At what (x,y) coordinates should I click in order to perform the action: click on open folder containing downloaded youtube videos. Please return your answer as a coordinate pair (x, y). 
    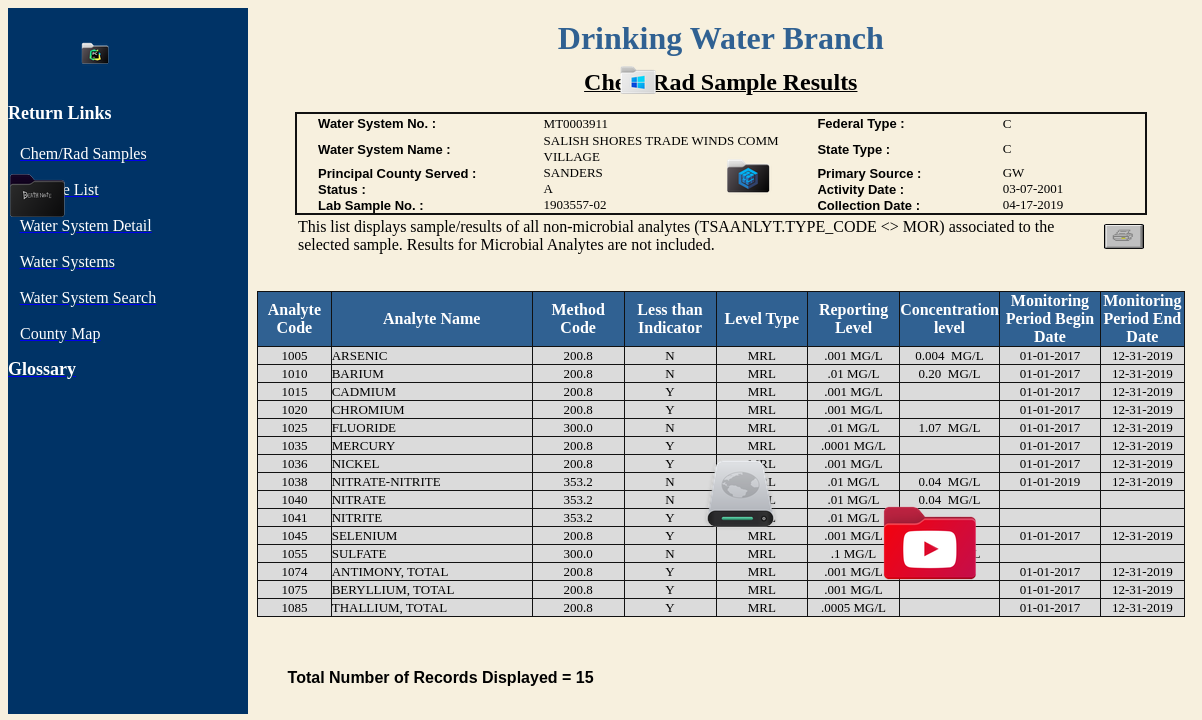
    Looking at the image, I should click on (929, 545).